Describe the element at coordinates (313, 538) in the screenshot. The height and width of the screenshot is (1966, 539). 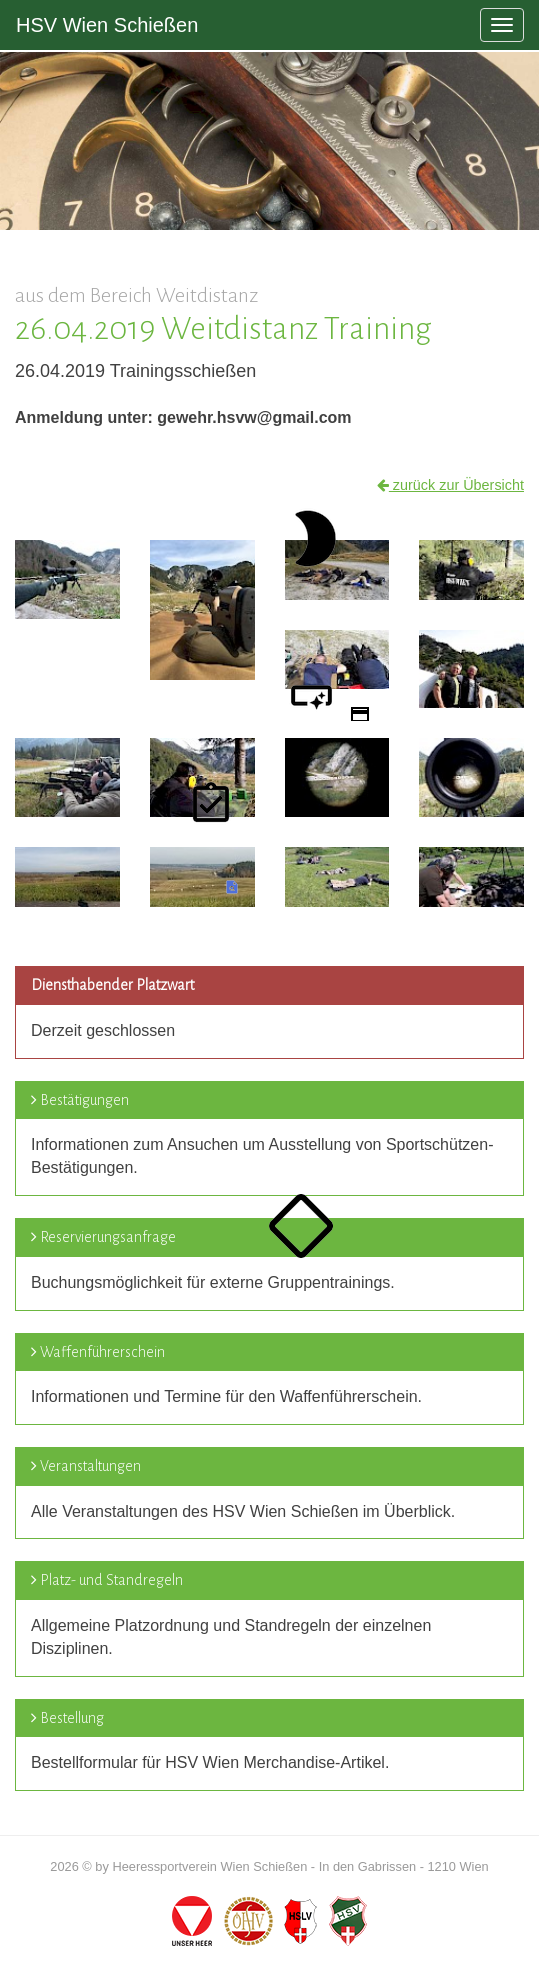
I see `toggle dark mode or night theme` at that location.